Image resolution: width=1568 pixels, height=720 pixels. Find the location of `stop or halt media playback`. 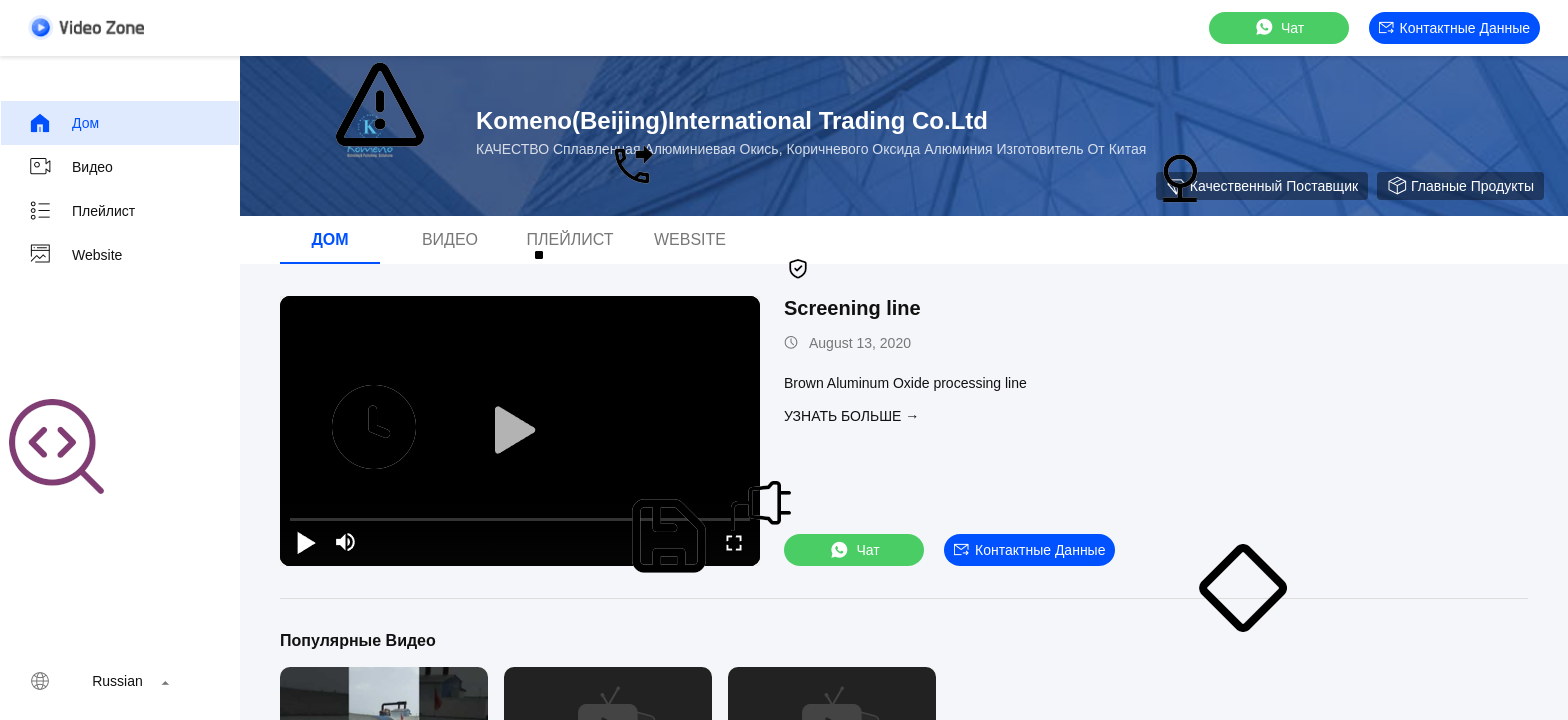

stop or halt media playback is located at coordinates (539, 255).